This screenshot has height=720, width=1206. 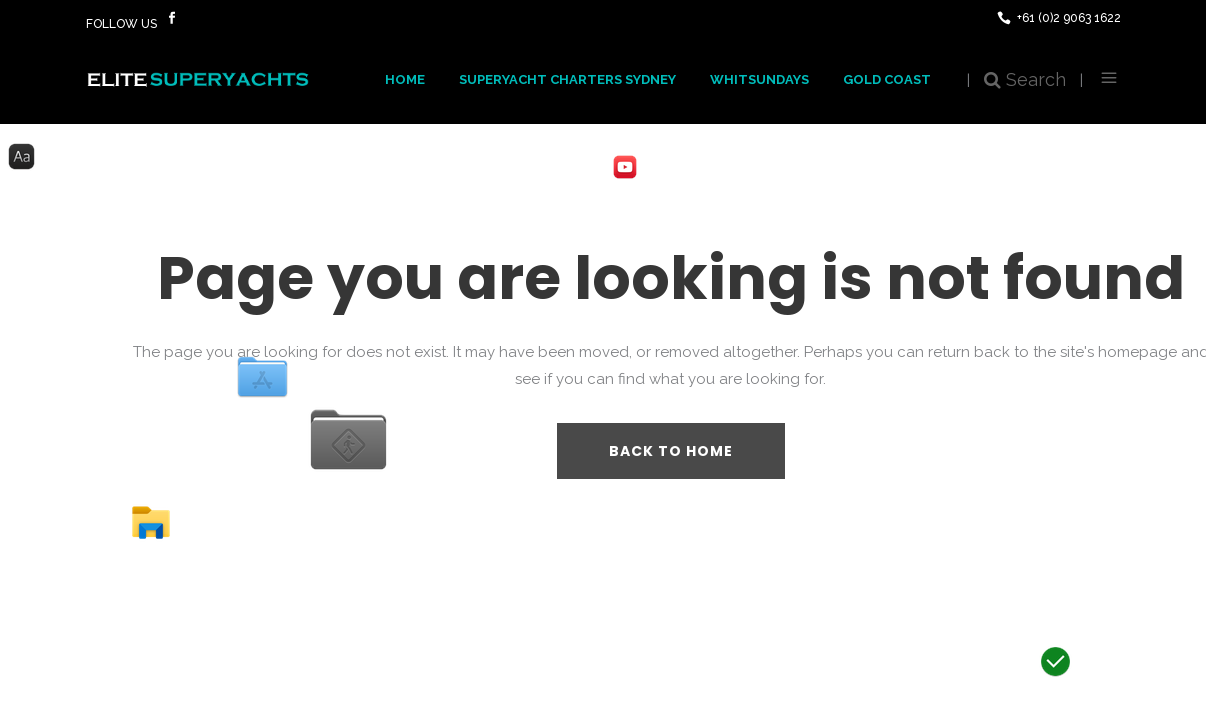 I want to click on open font management settings, so click(x=21, y=156).